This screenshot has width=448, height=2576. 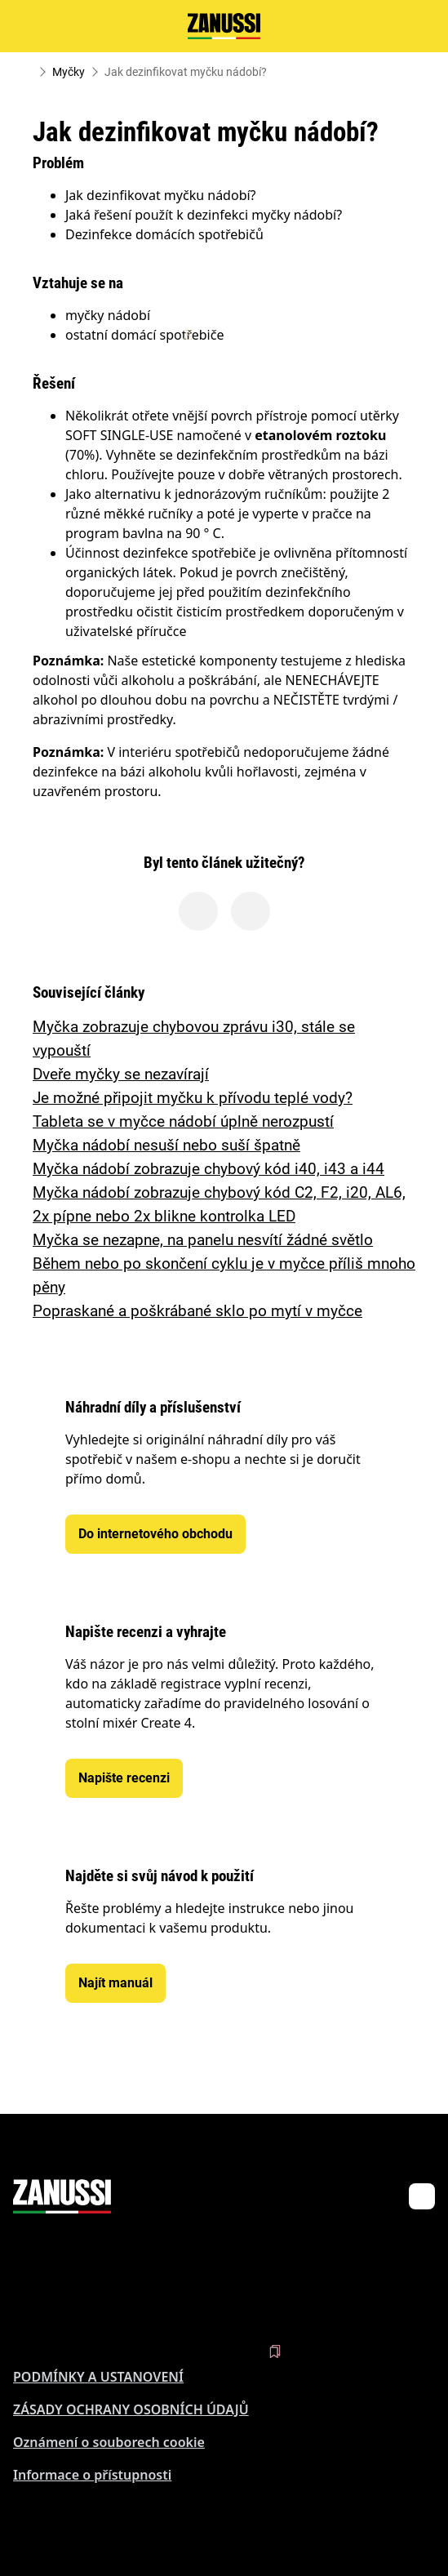 What do you see at coordinates (275, 2351) in the screenshot?
I see `view your saved bookmarks` at bounding box center [275, 2351].